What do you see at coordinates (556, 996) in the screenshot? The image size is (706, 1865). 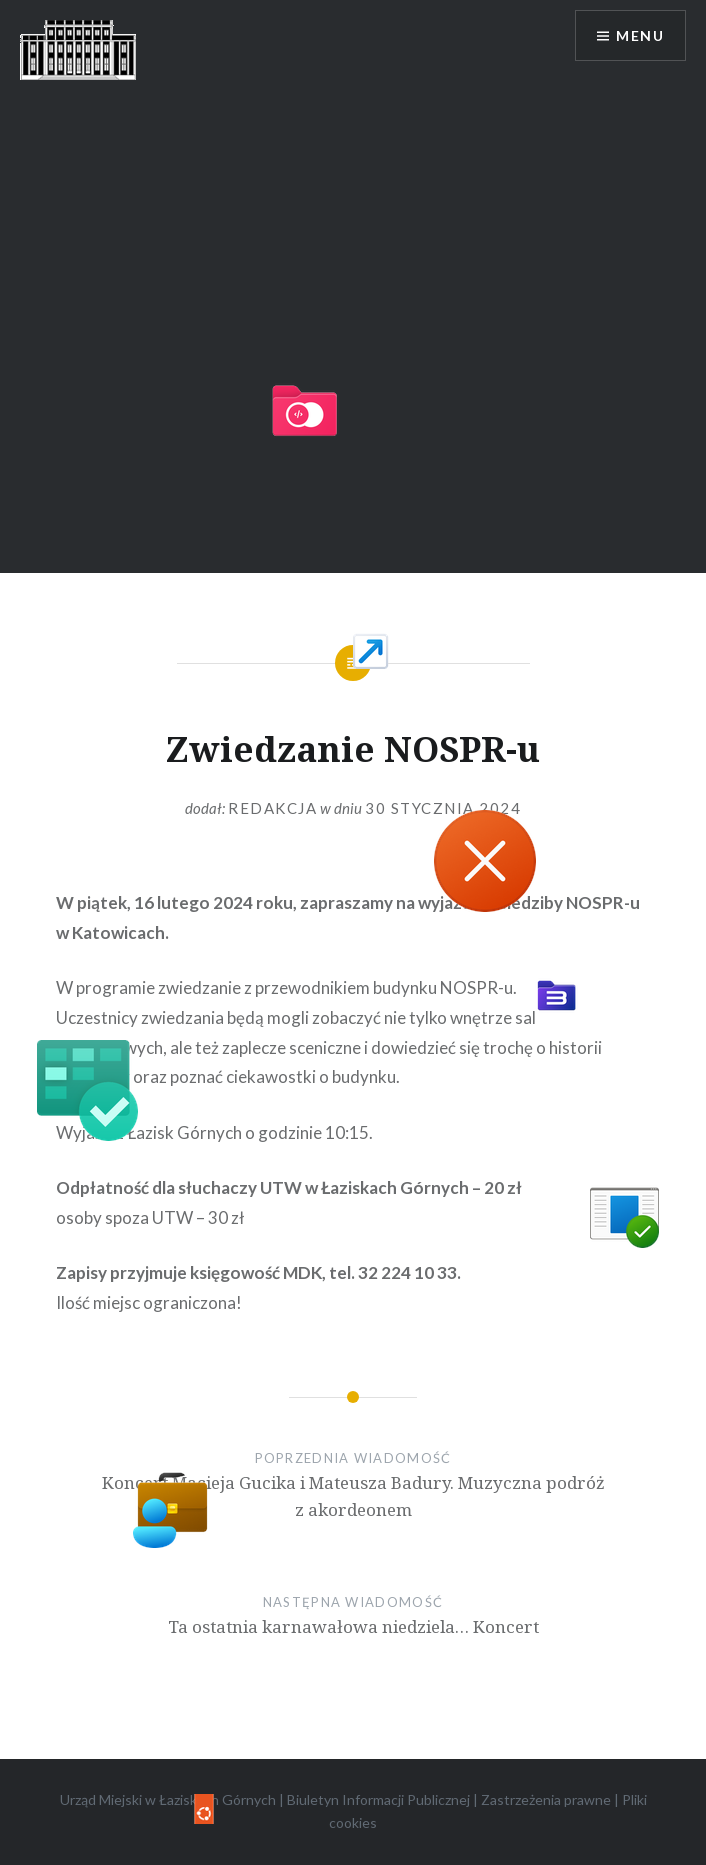 I see `rpcs3 emulator folder` at bounding box center [556, 996].